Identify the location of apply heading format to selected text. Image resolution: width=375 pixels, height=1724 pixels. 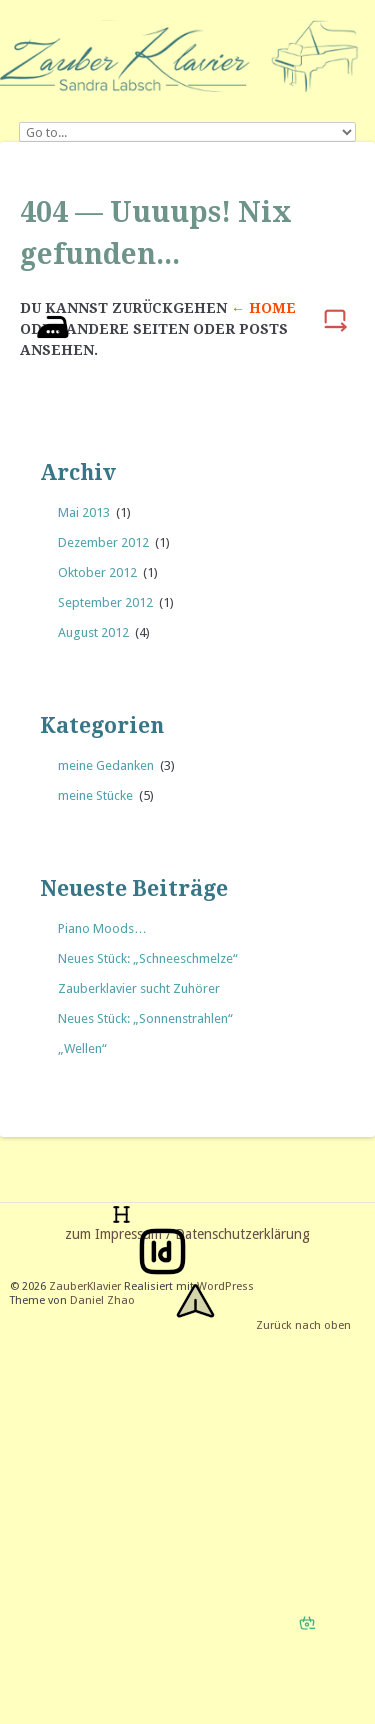
(121, 1214).